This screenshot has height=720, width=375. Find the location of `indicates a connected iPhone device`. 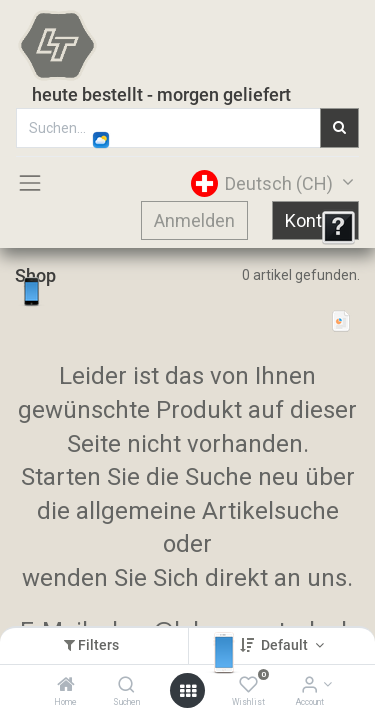

indicates a connected iPhone device is located at coordinates (31, 291).